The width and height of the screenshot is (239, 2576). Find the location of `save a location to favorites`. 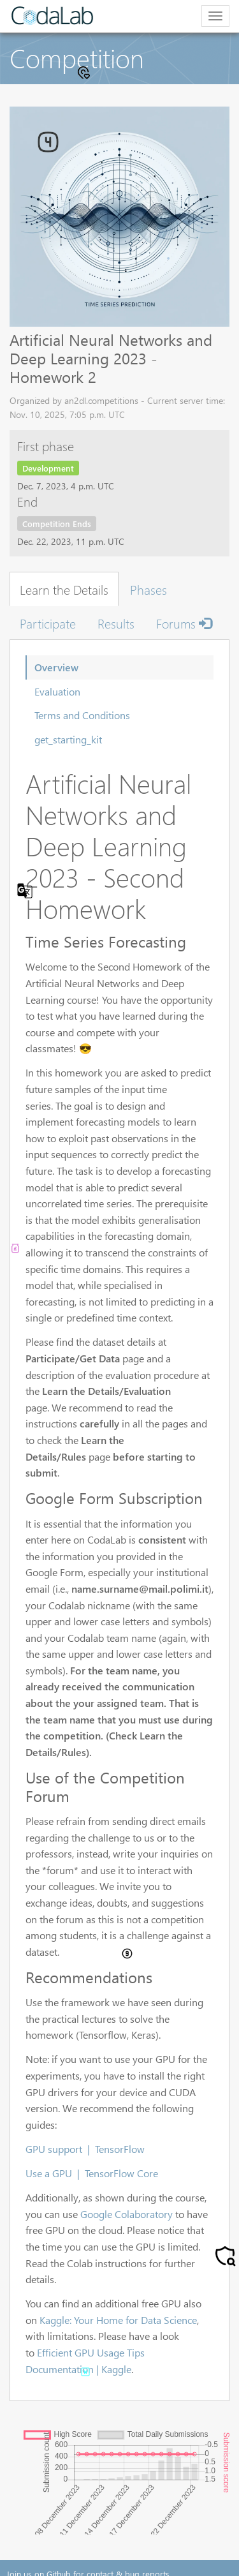

save a location to favorites is located at coordinates (83, 72).